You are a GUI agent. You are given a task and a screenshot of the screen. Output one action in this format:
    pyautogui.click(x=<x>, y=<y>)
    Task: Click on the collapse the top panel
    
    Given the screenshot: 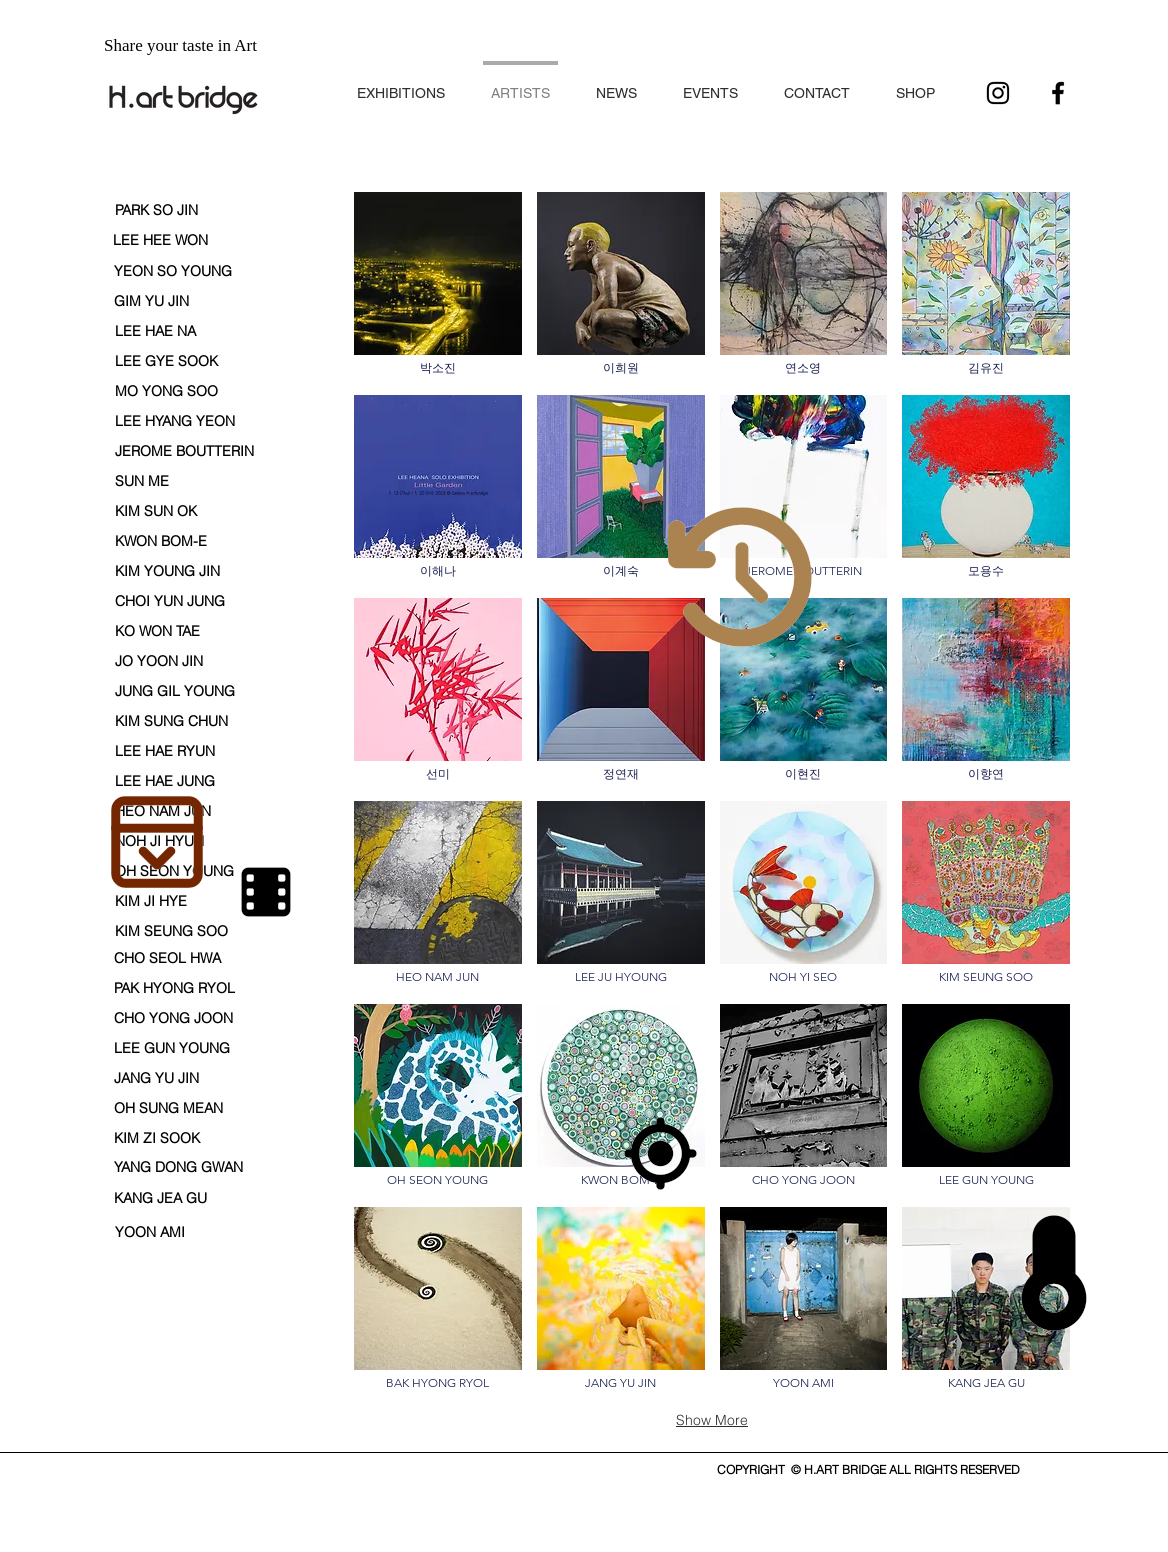 What is the action you would take?
    pyautogui.click(x=157, y=842)
    